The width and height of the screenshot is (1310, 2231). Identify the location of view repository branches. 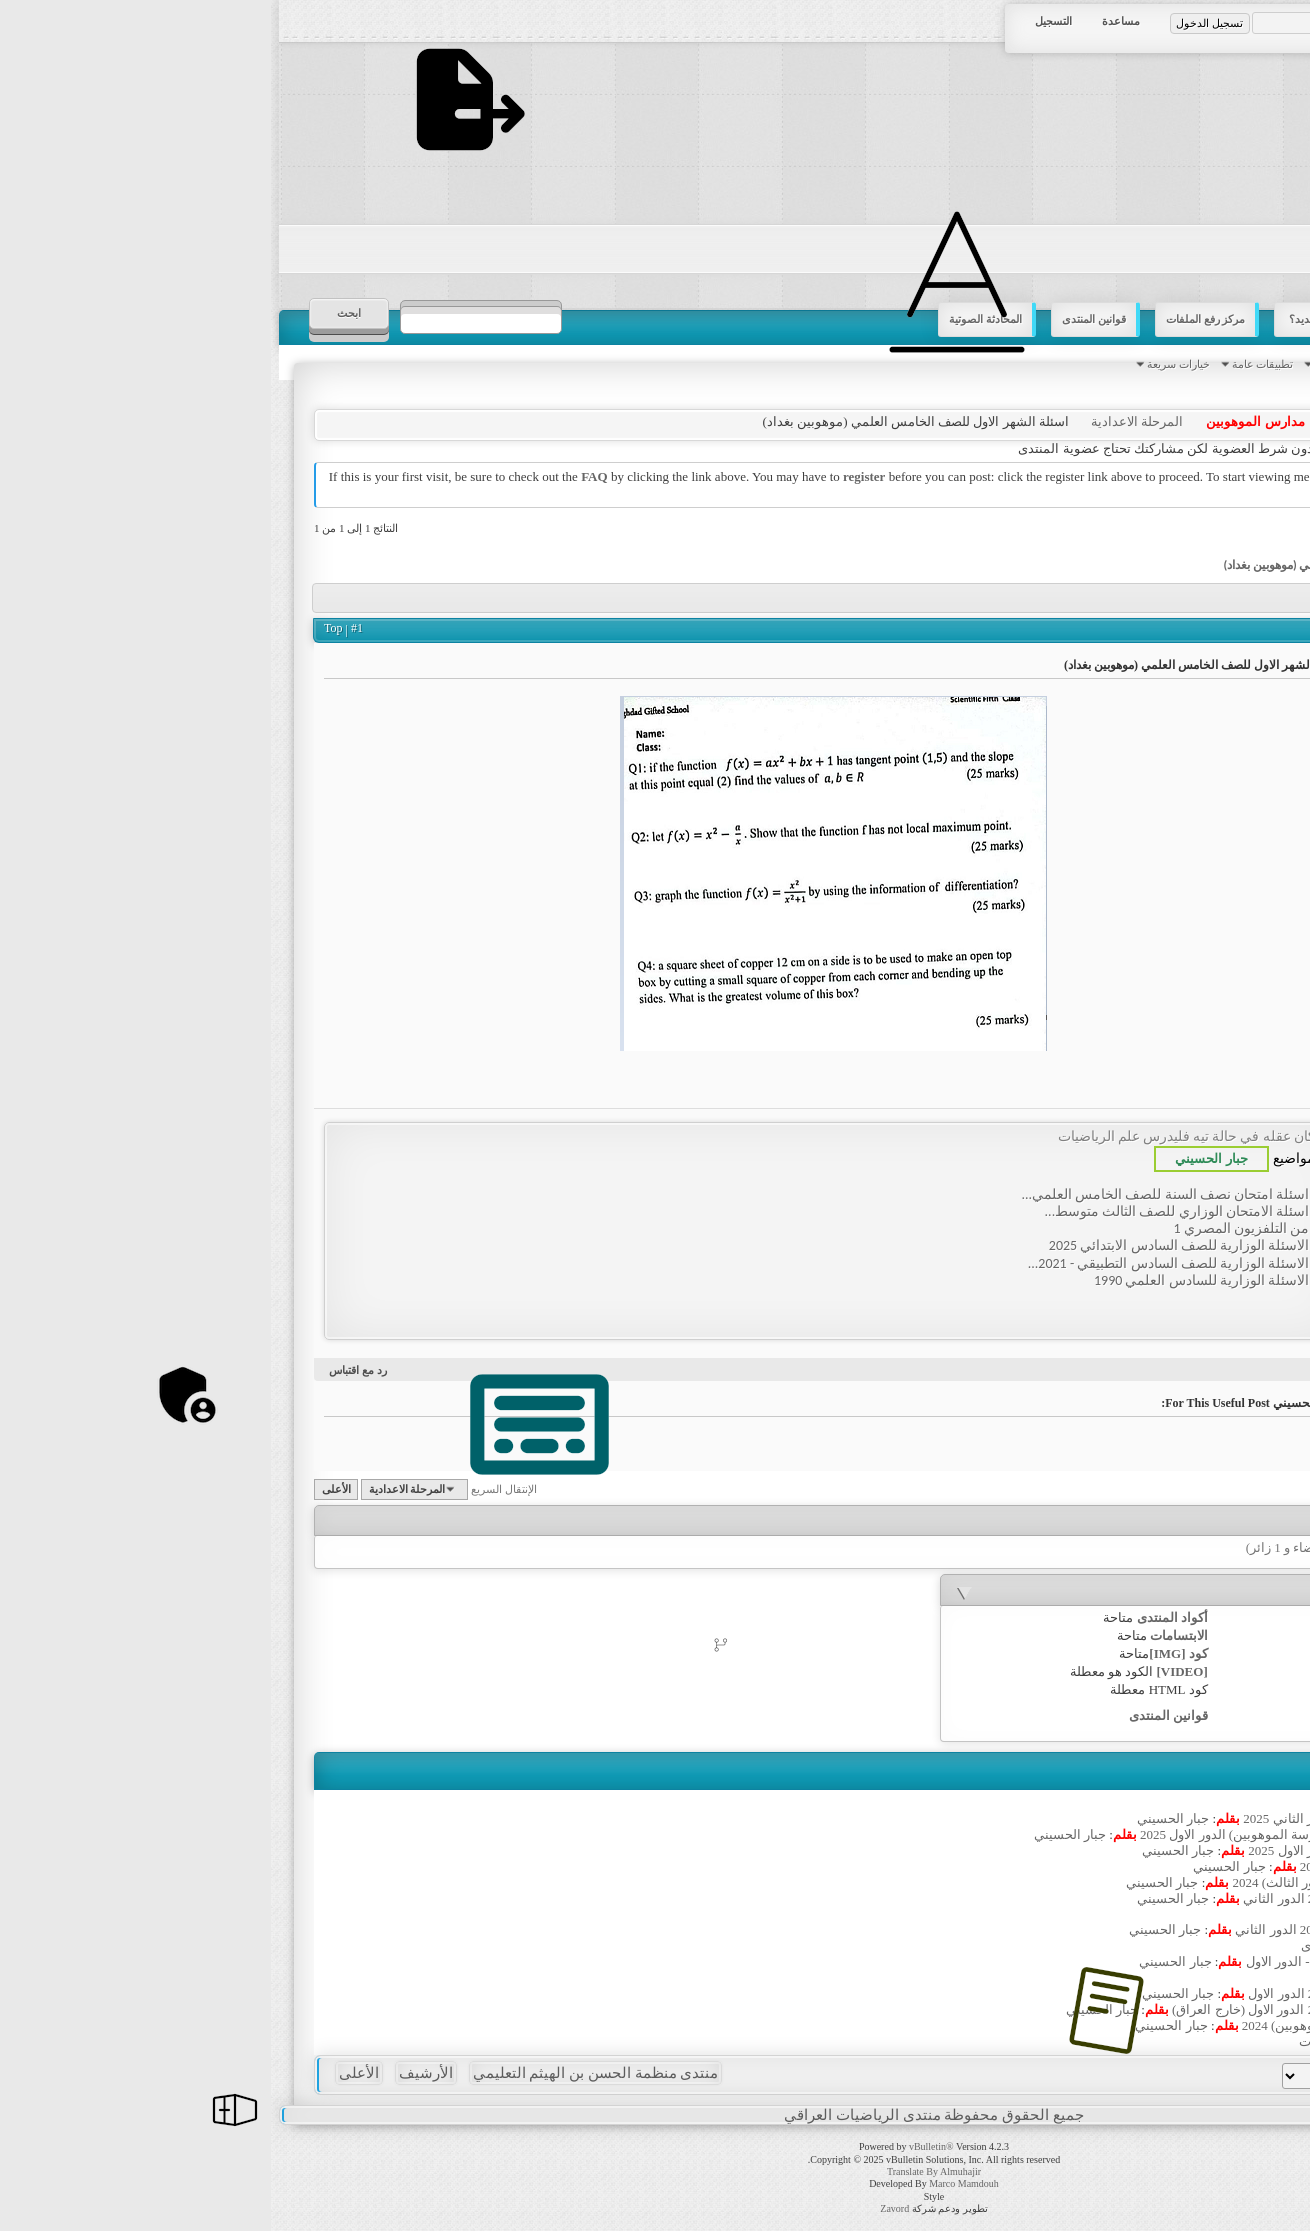
(720, 1645).